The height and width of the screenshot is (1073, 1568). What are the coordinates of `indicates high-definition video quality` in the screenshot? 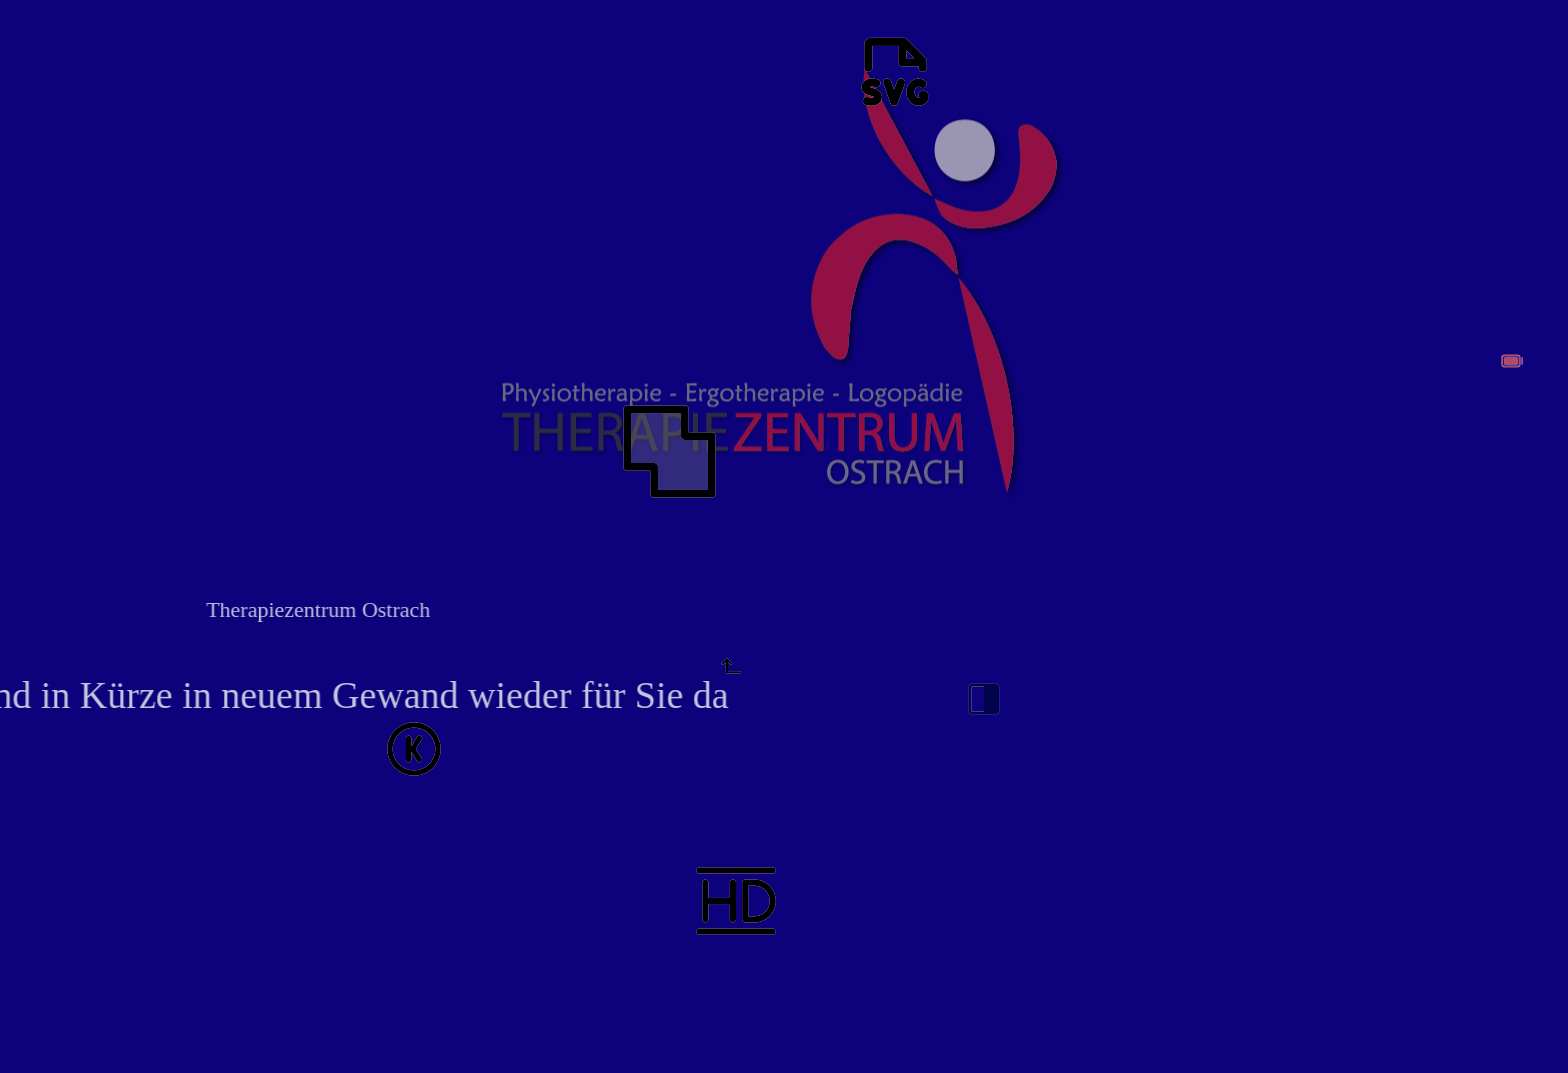 It's located at (736, 901).